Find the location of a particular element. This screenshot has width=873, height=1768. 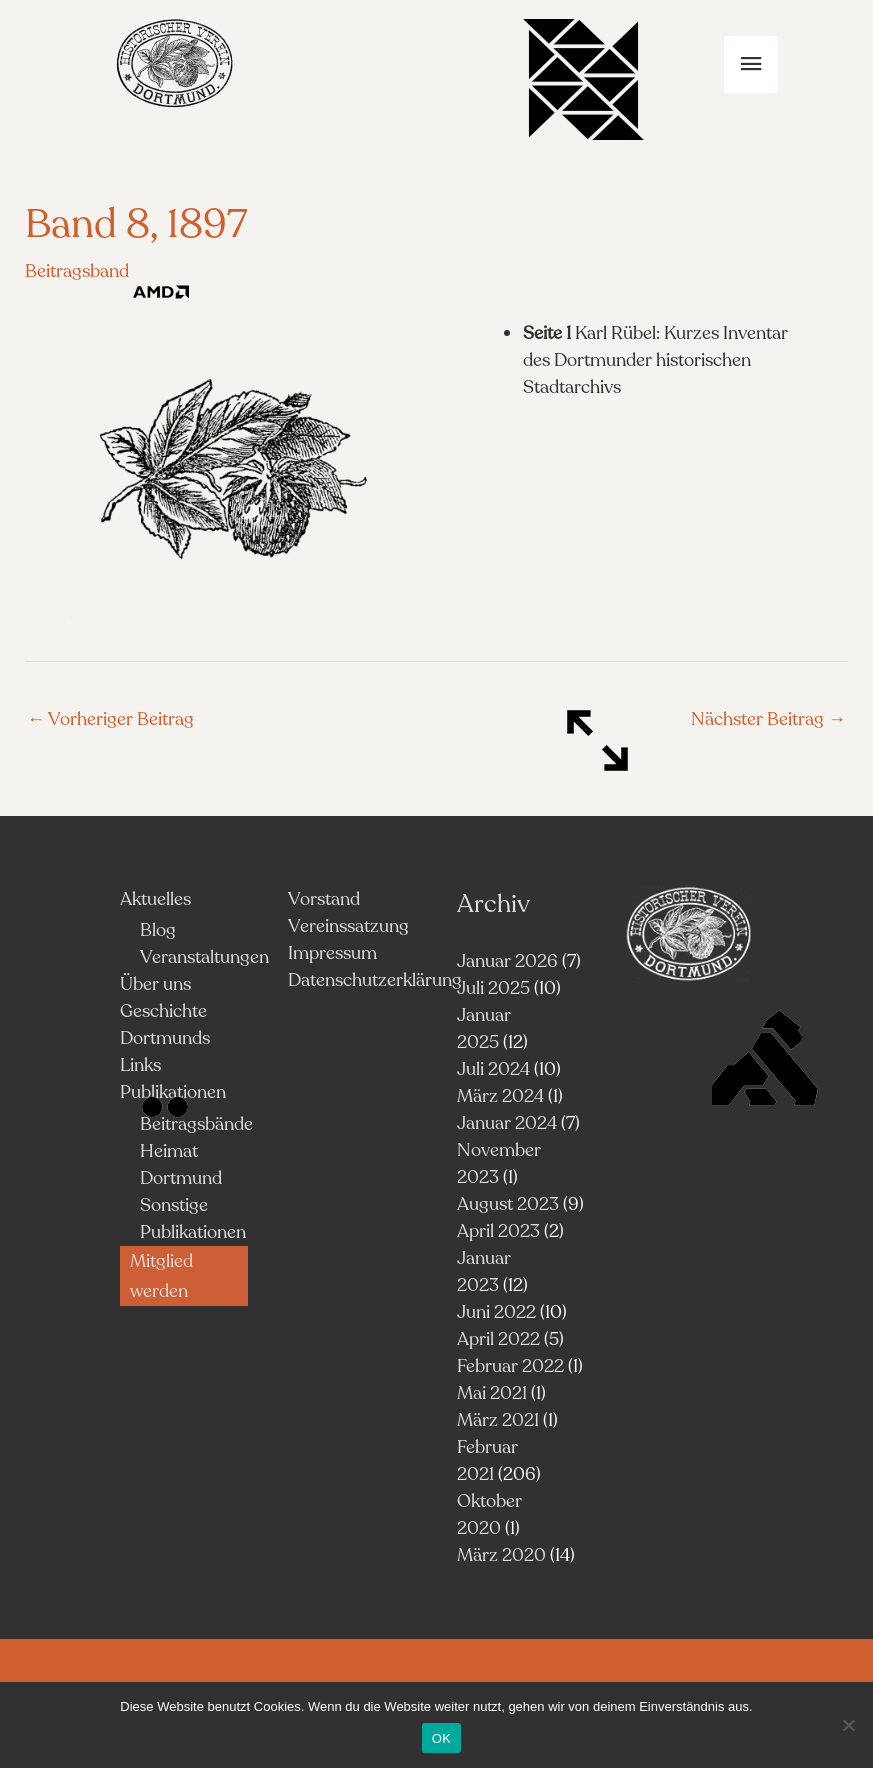

Kong API gateway logo is located at coordinates (765, 1058).